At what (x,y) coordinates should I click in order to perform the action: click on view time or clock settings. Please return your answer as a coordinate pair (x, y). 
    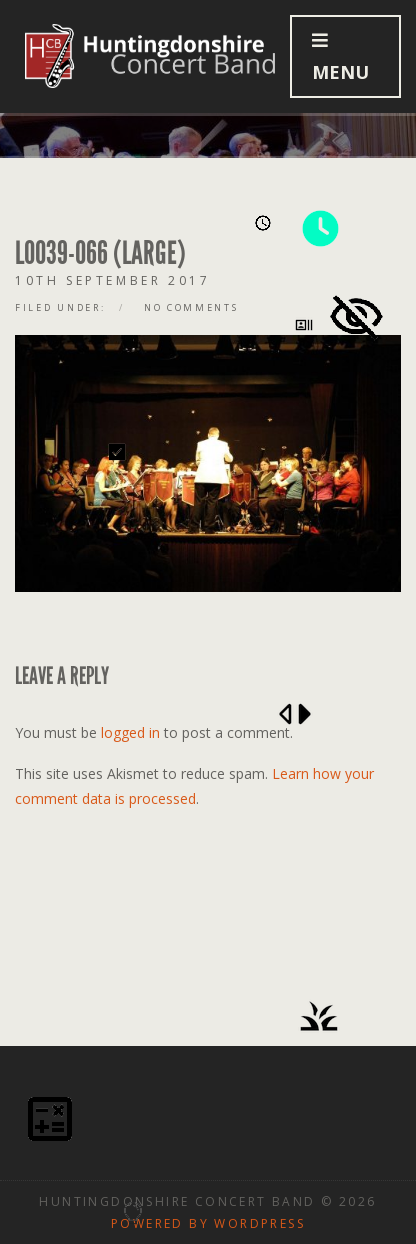
    Looking at the image, I should click on (263, 223).